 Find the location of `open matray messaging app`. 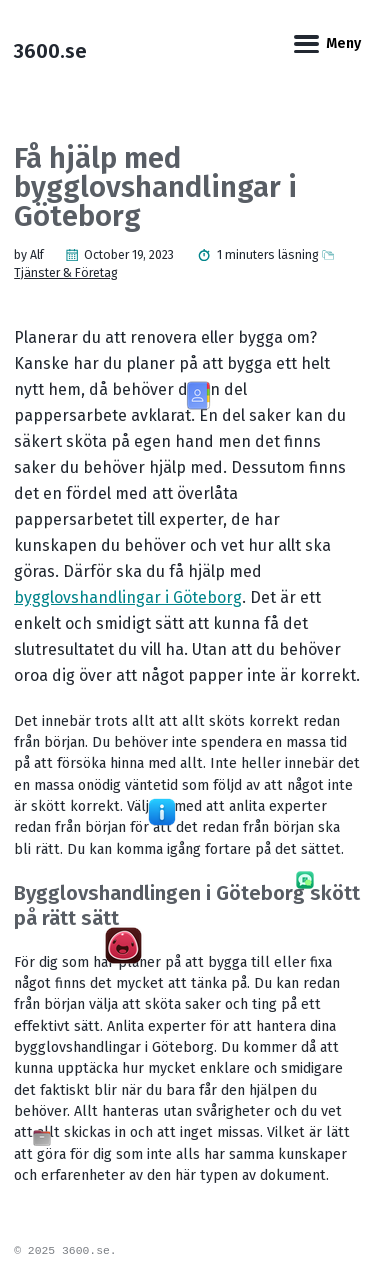

open matray messaging app is located at coordinates (305, 880).